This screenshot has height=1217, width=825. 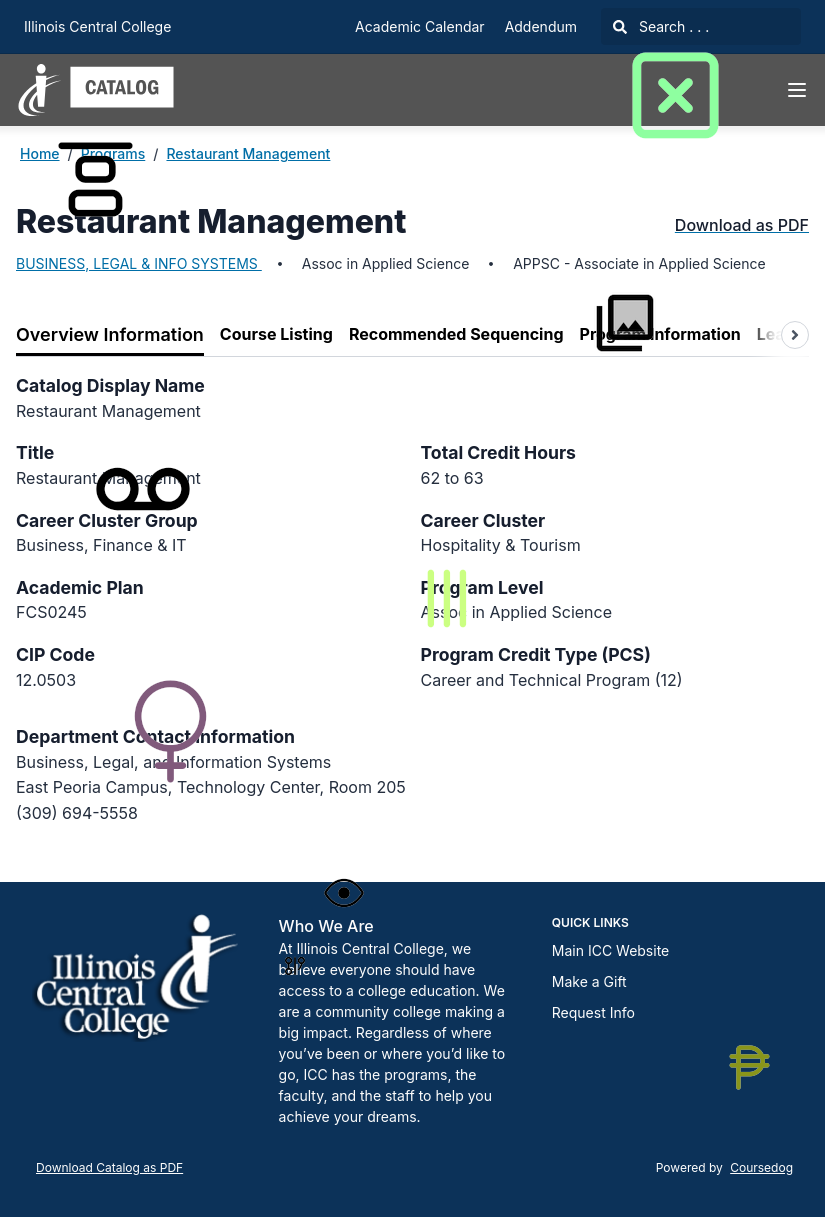 I want to click on view photo collections or albums, so click(x=625, y=323).